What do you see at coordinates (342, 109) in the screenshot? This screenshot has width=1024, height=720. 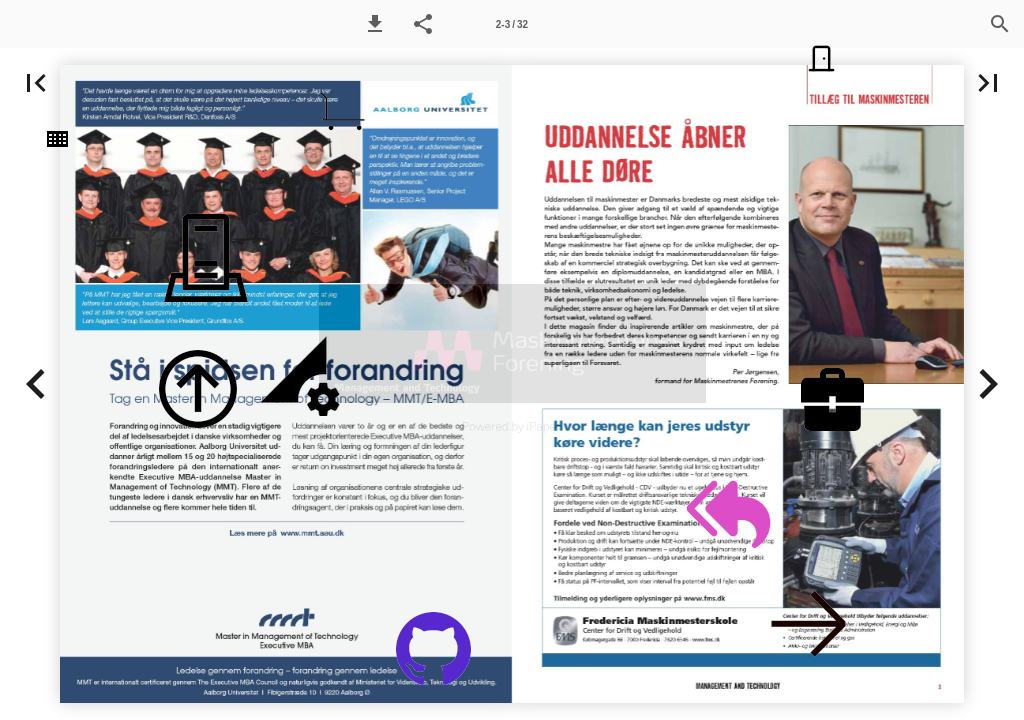 I see `view shopping cart` at bounding box center [342, 109].